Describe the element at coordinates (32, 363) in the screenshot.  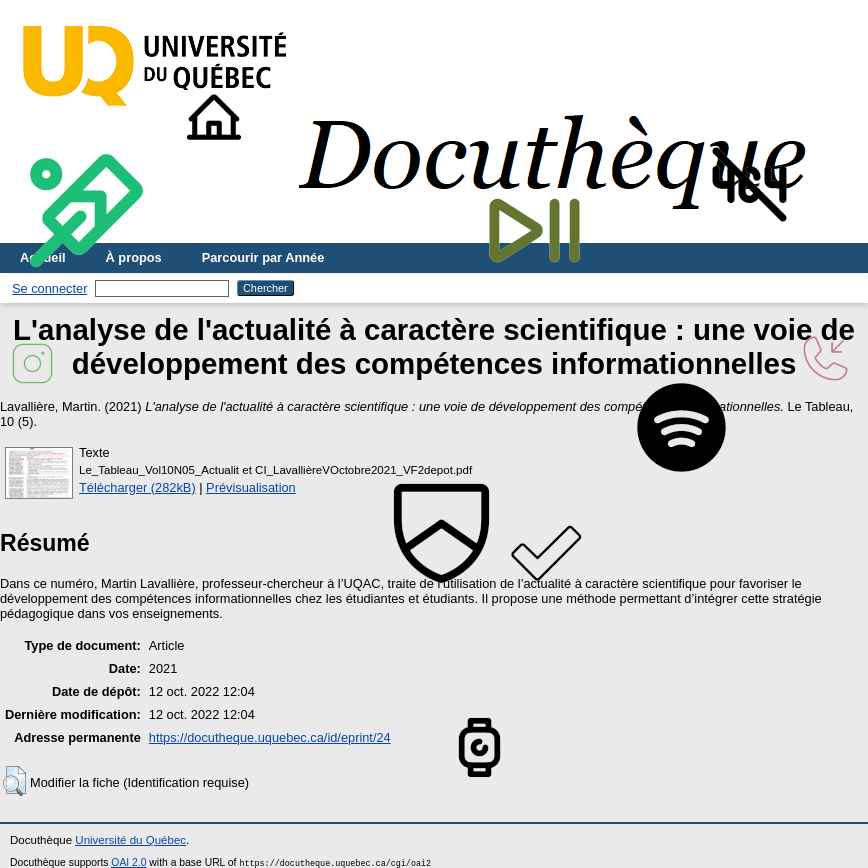
I see `open Instagram app` at that location.